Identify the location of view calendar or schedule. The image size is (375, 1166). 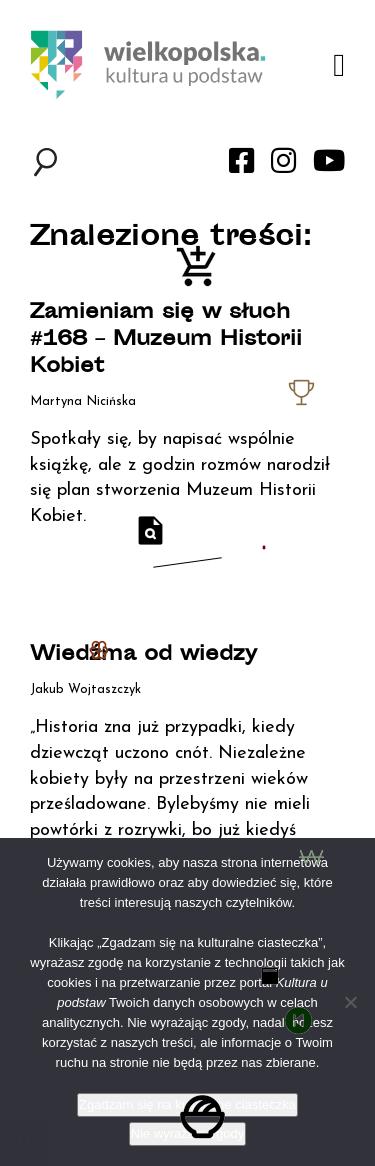
(270, 976).